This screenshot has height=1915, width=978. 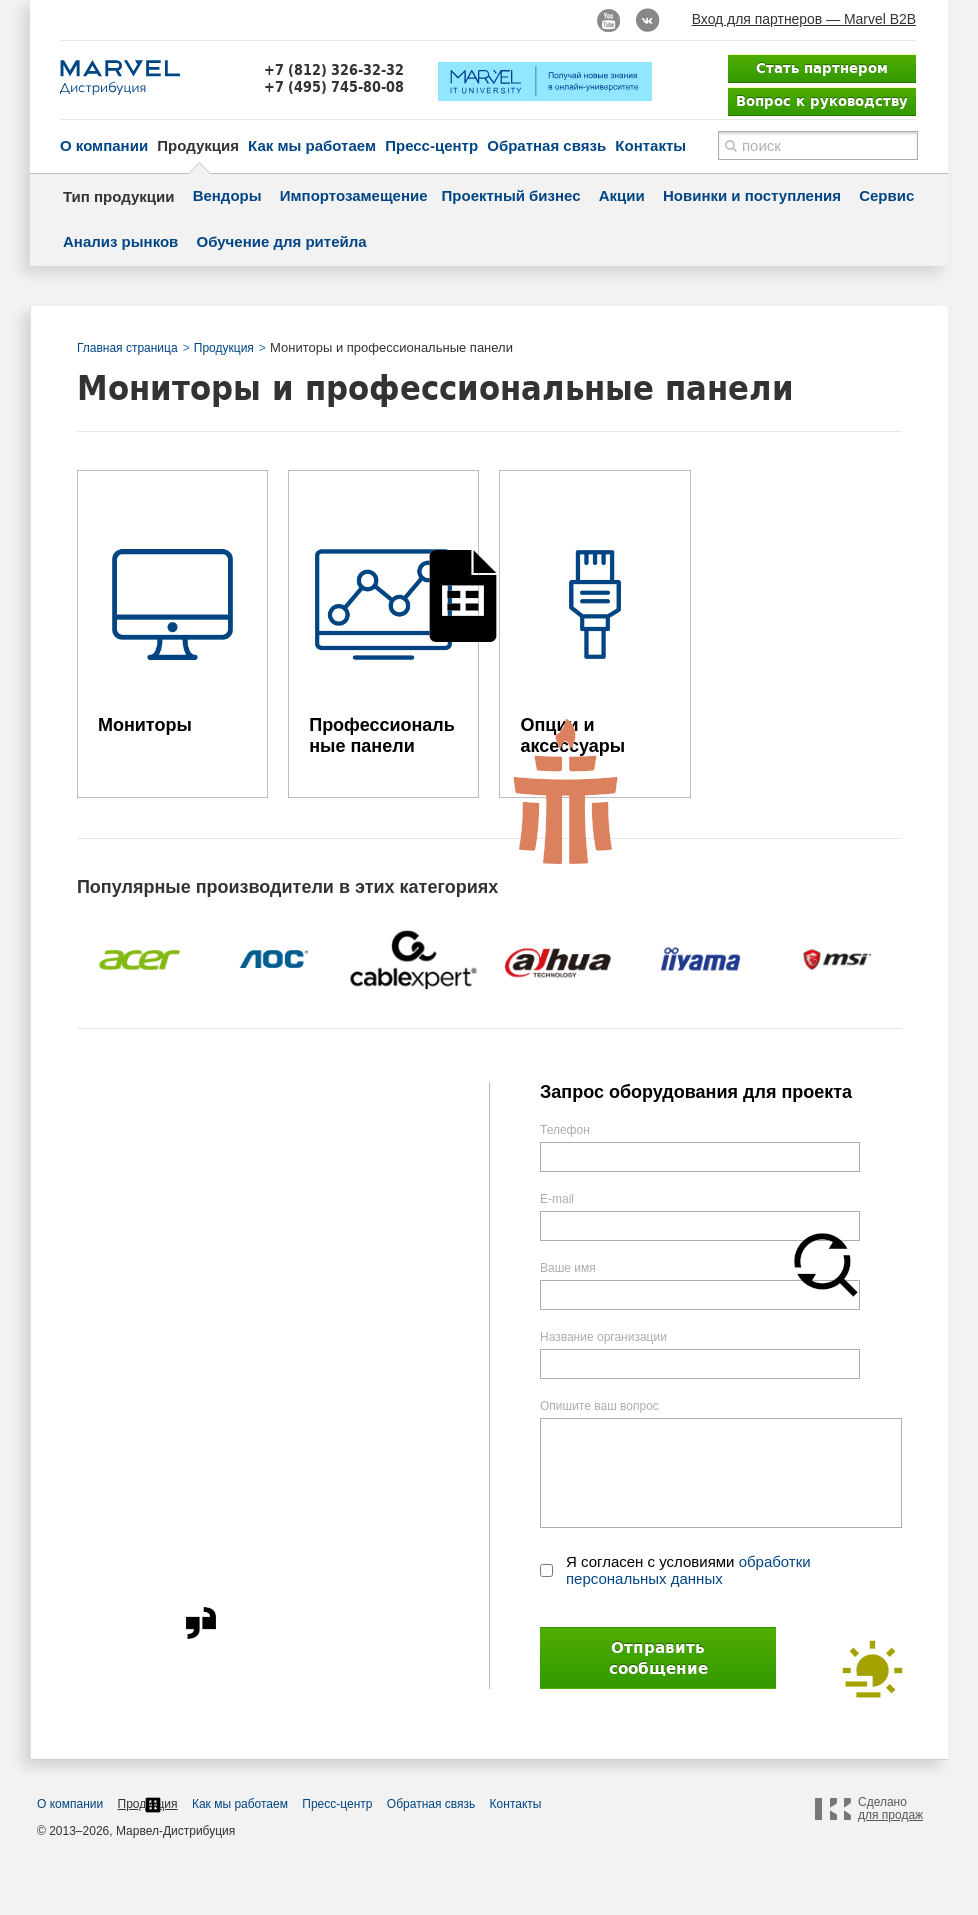 I want to click on roll the dice or generate a random result, so click(x=153, y=1805).